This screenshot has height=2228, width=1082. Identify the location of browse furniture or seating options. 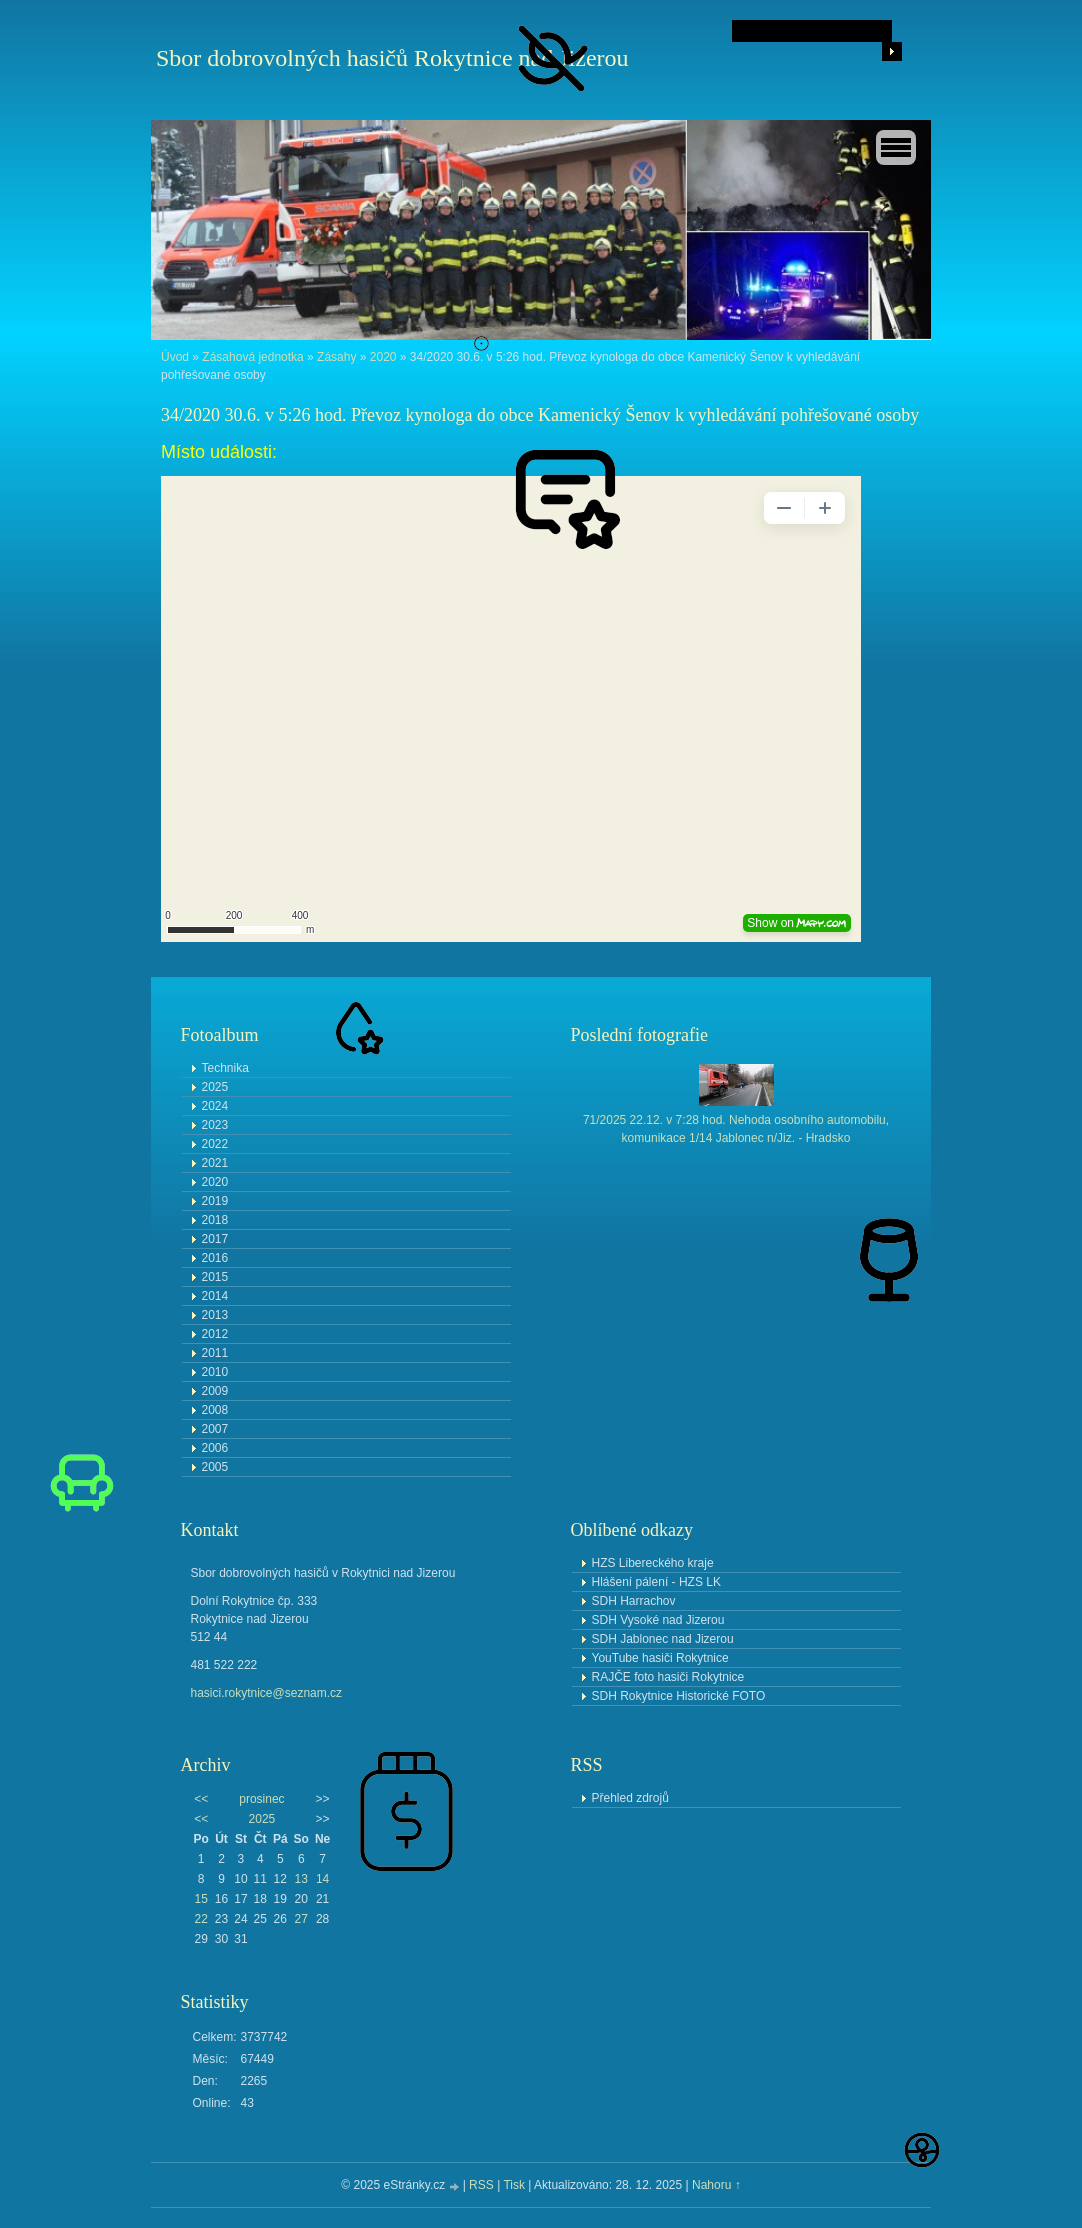
(82, 1483).